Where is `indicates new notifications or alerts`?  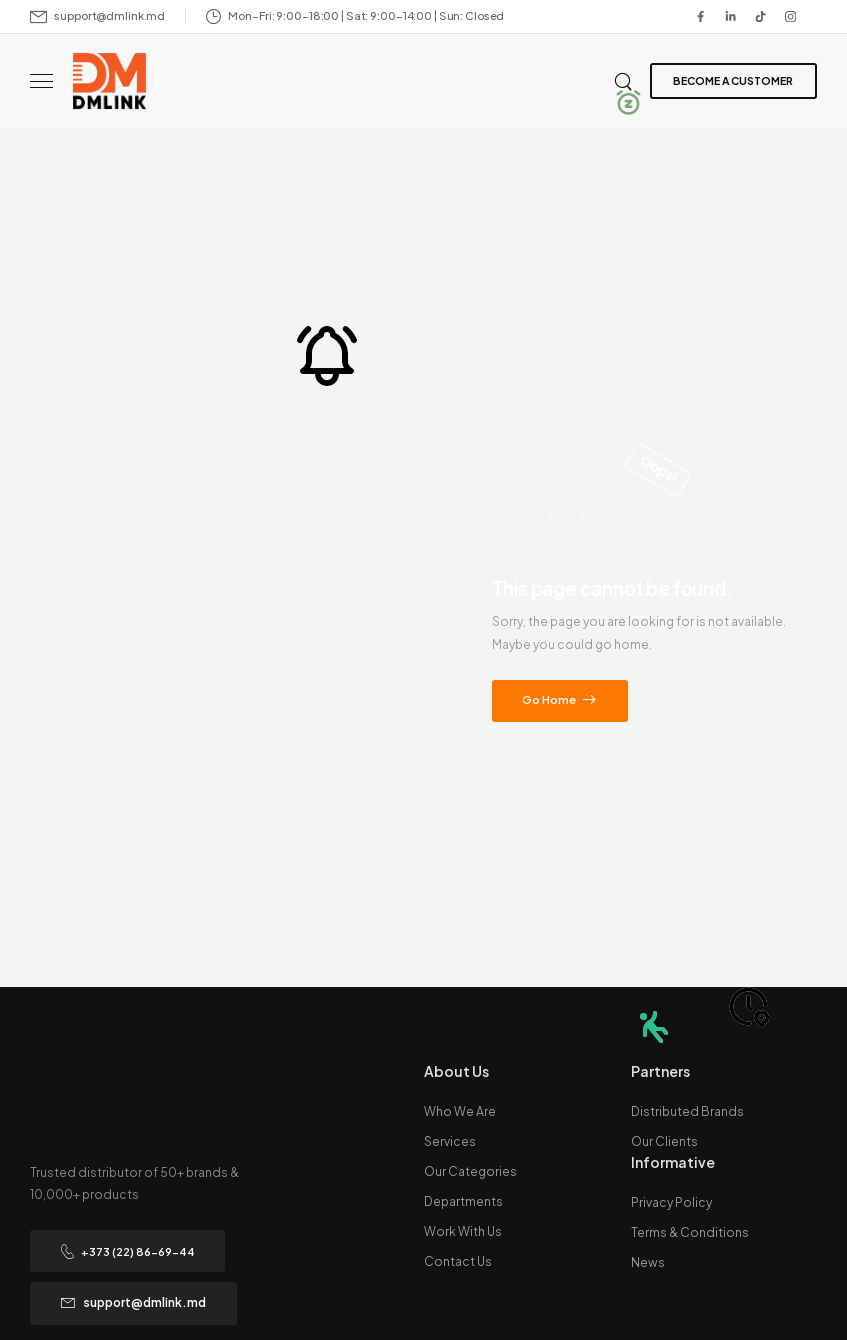
indicates new notifications or alerts is located at coordinates (327, 356).